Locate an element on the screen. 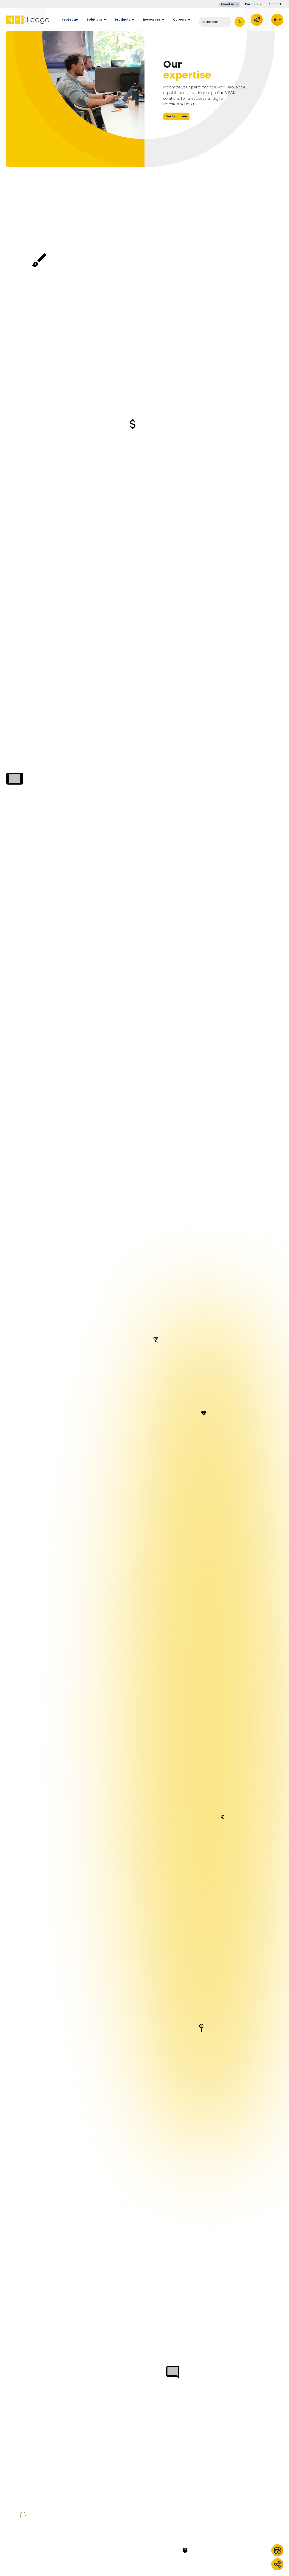 The image size is (289, 2576). device is locked or secured is located at coordinates (223, 1817).